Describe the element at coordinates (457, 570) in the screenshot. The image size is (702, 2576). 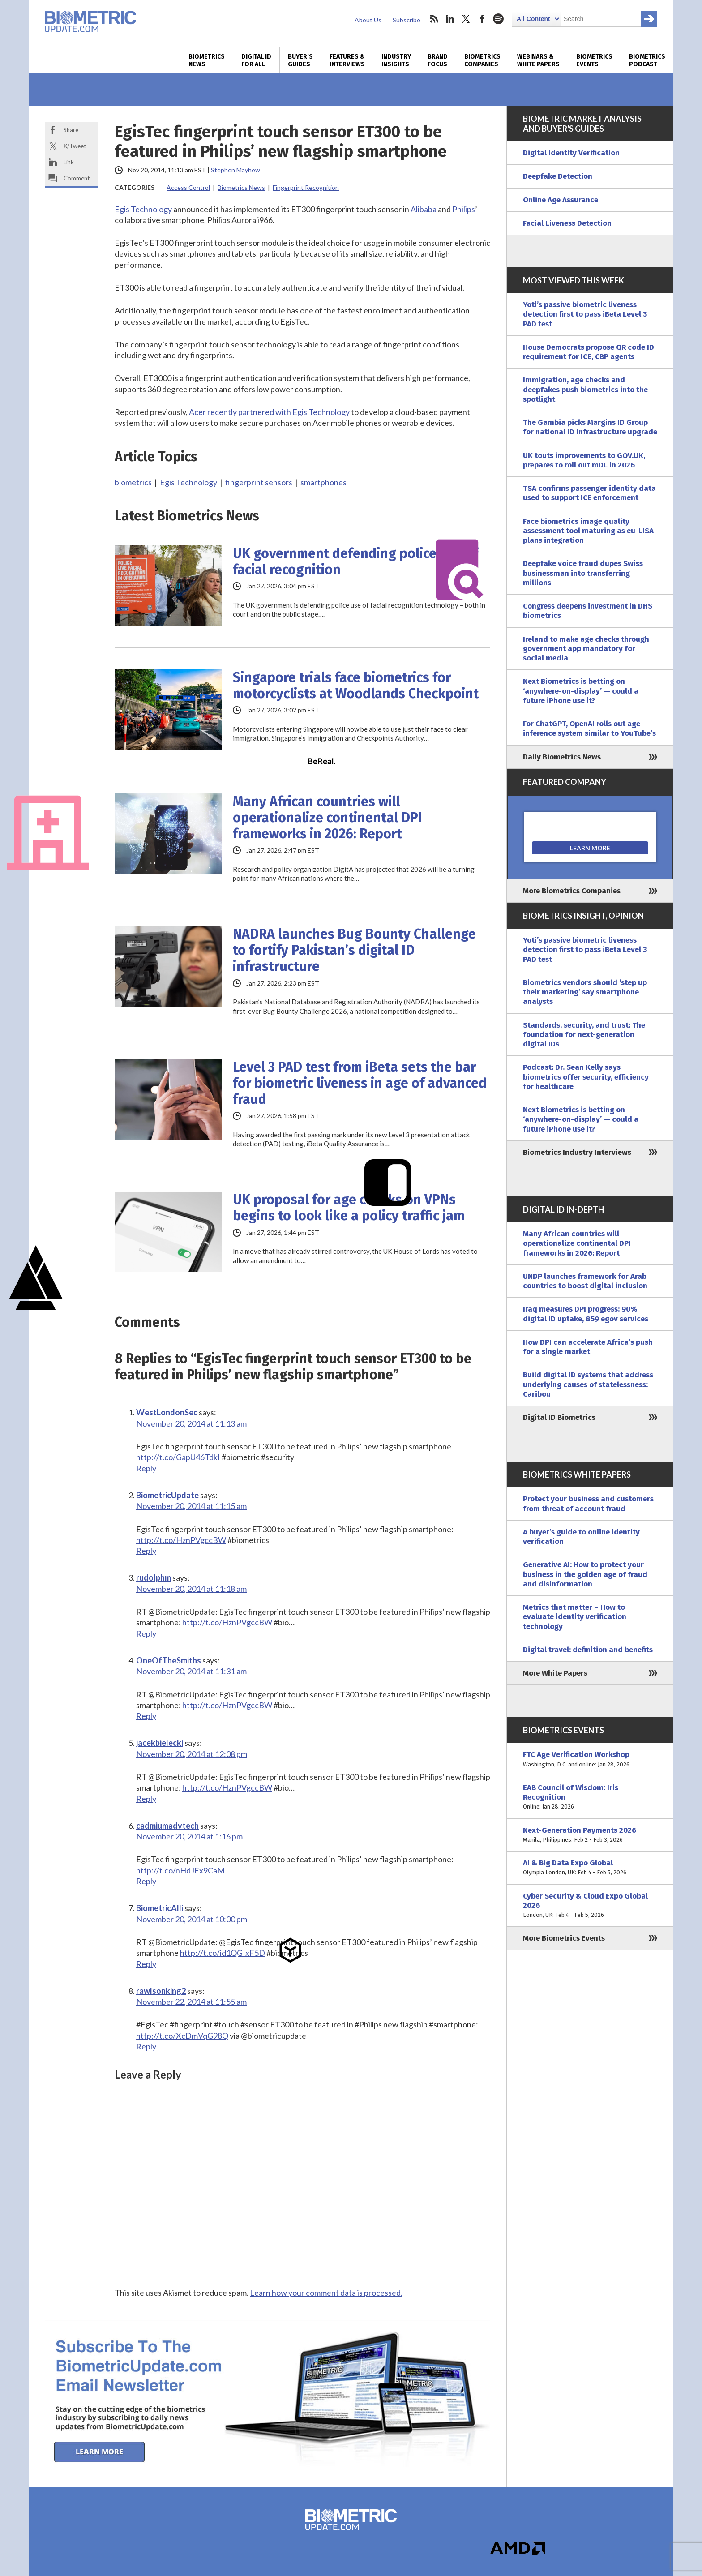
I see `find my phone feature` at that location.